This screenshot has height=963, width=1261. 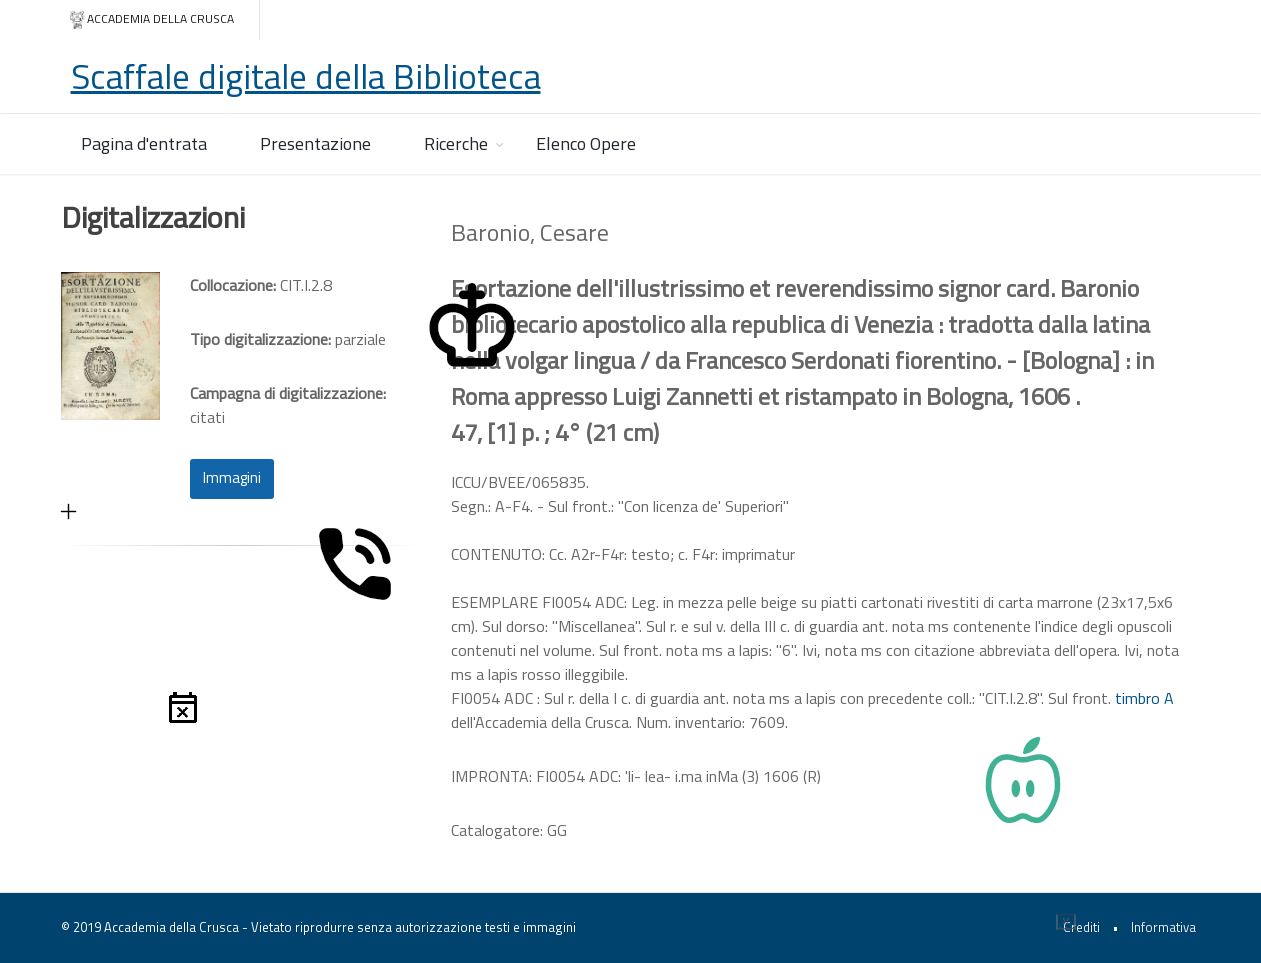 What do you see at coordinates (355, 564) in the screenshot?
I see `indicates an active phone call in progress` at bounding box center [355, 564].